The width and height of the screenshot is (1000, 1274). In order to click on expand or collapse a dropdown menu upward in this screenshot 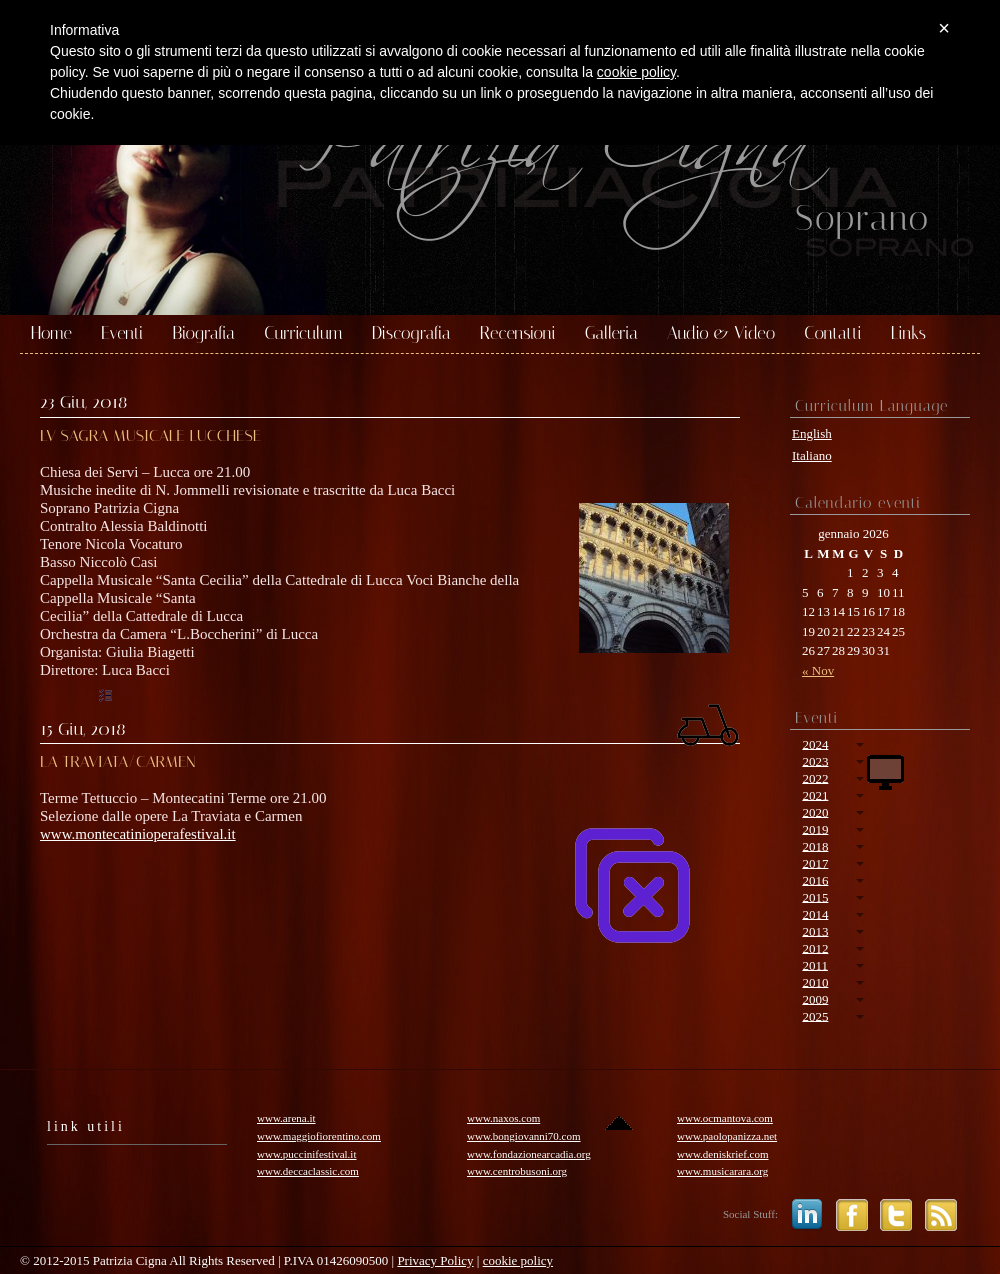, I will do `click(619, 1124)`.